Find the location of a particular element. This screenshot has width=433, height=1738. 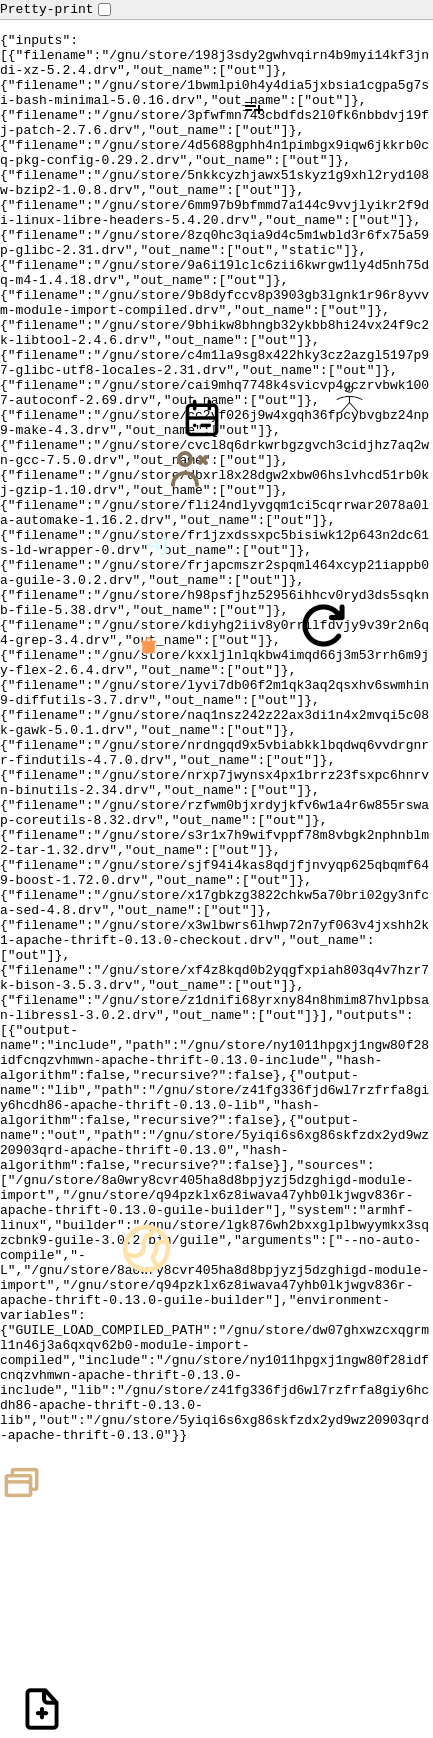

remove a contact or user is located at coordinates (189, 469).